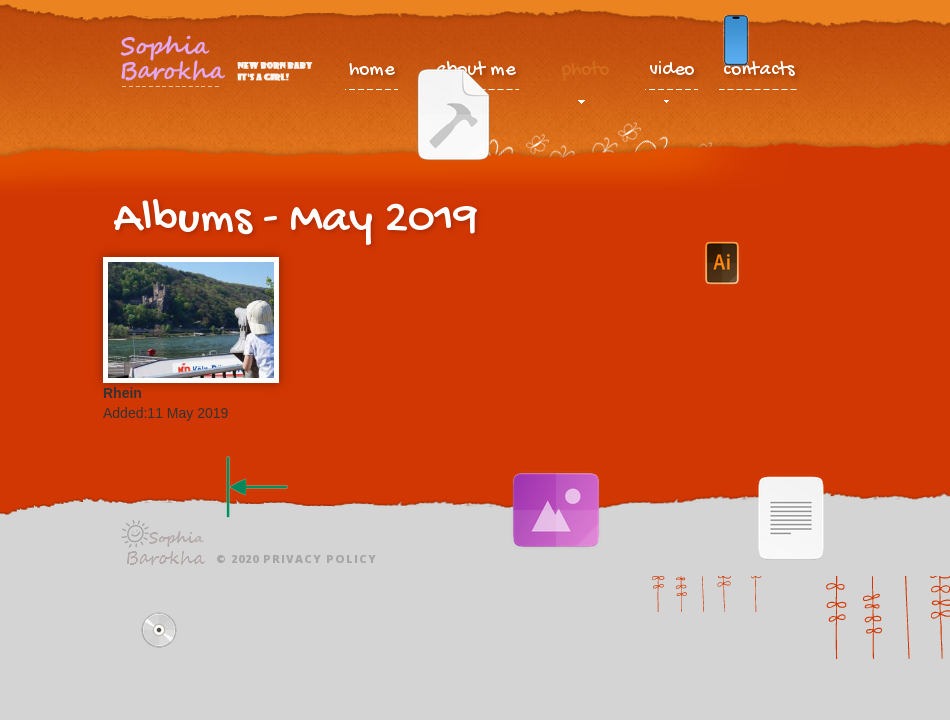  What do you see at coordinates (736, 41) in the screenshot?
I see `iPhone 15 device icon` at bounding box center [736, 41].